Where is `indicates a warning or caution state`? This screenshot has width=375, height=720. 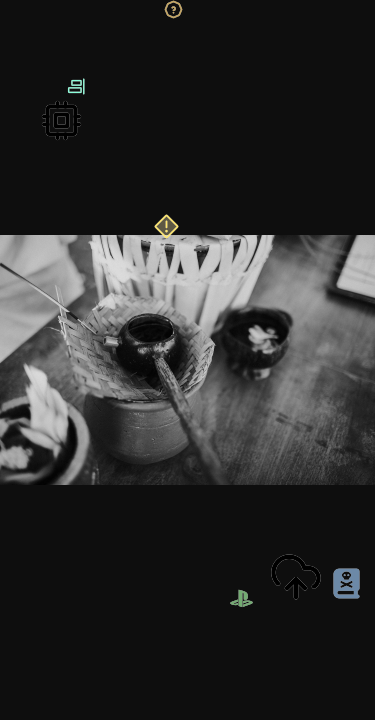
indicates a warning or caution state is located at coordinates (166, 226).